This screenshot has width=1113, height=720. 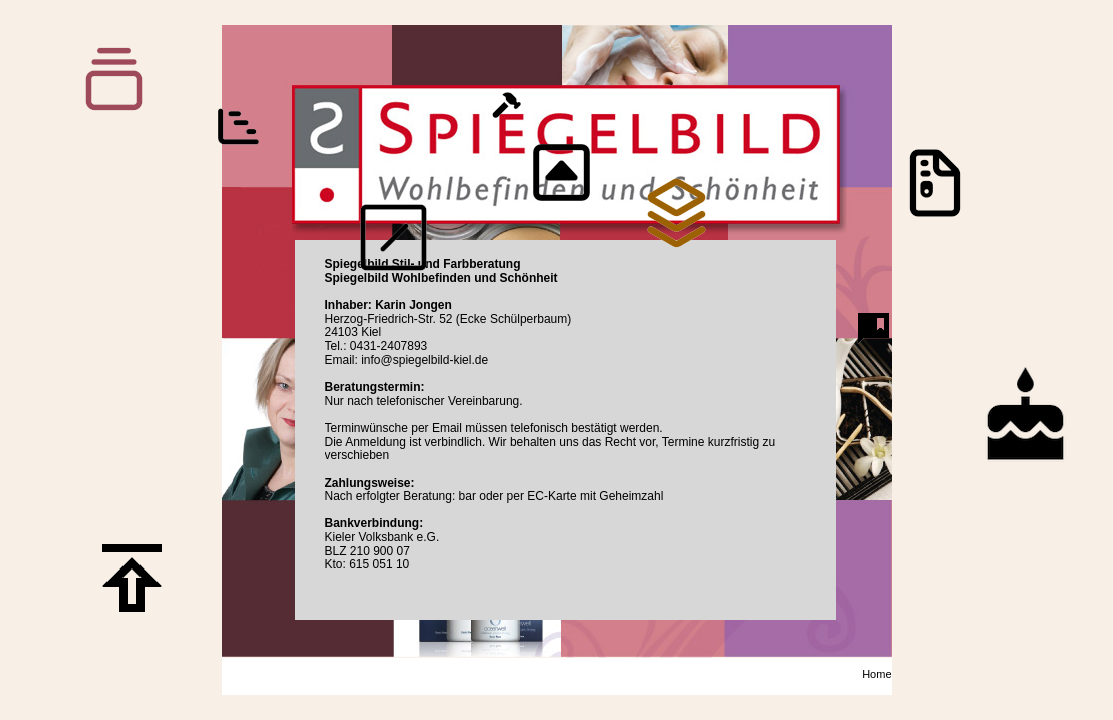 What do you see at coordinates (506, 105) in the screenshot?
I see `access tools or settings` at bounding box center [506, 105].